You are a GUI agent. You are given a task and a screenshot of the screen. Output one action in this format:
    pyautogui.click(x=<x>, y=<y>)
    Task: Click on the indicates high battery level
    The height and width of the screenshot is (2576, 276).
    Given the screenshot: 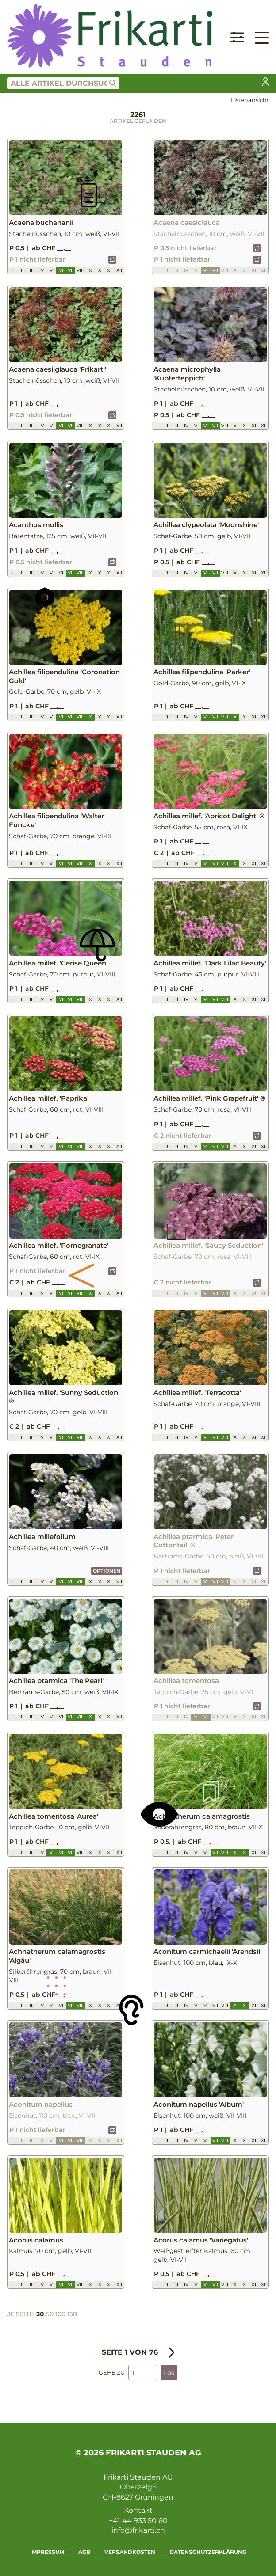 What is the action you would take?
    pyautogui.click(x=89, y=194)
    